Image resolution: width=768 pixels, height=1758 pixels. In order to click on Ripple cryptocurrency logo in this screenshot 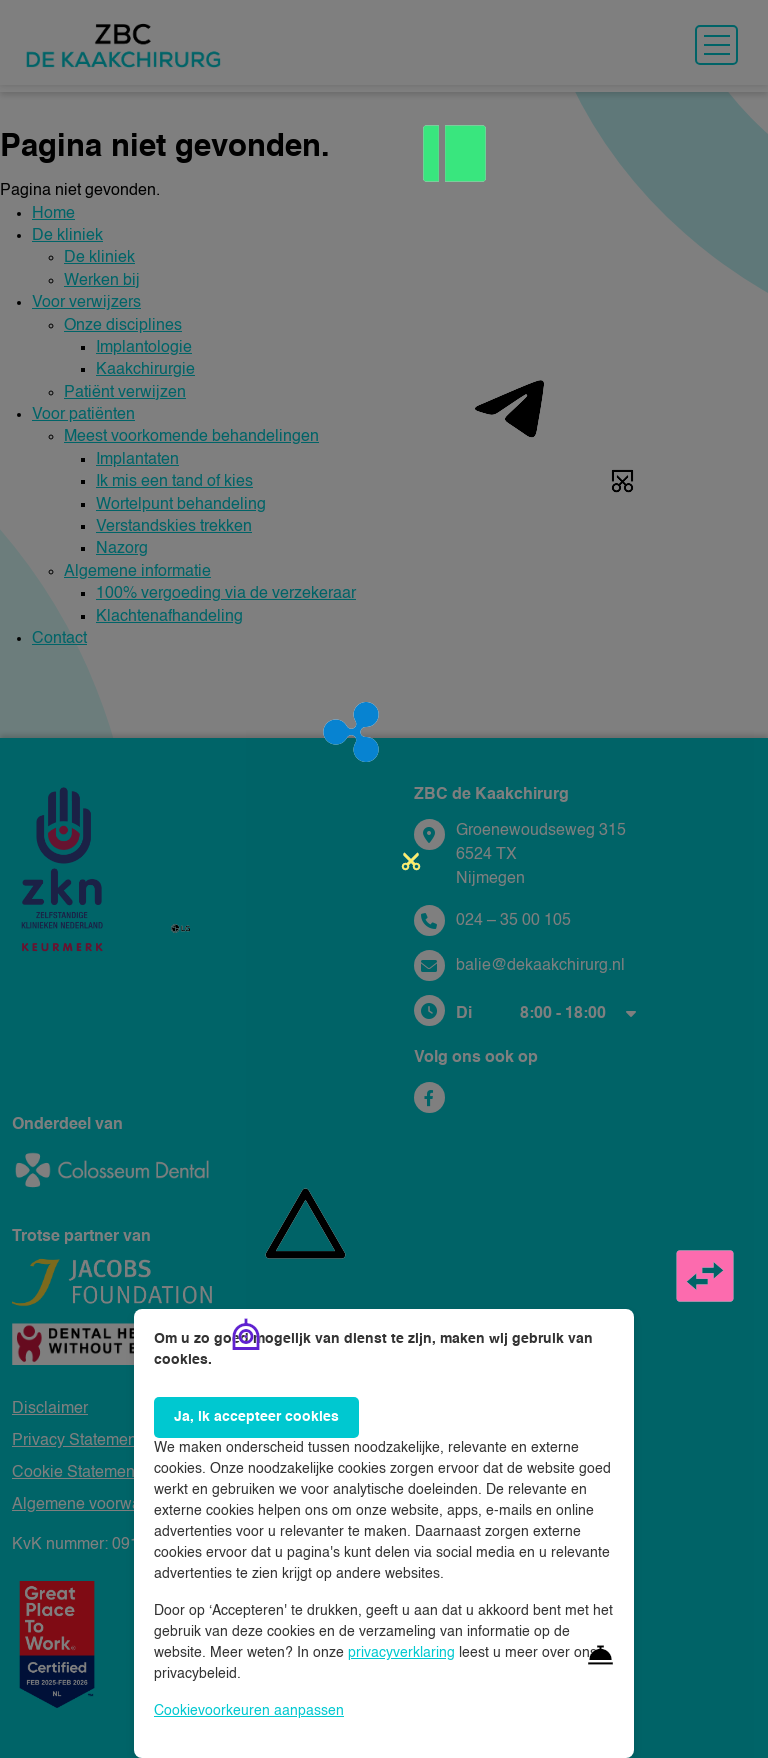, I will do `click(351, 732)`.